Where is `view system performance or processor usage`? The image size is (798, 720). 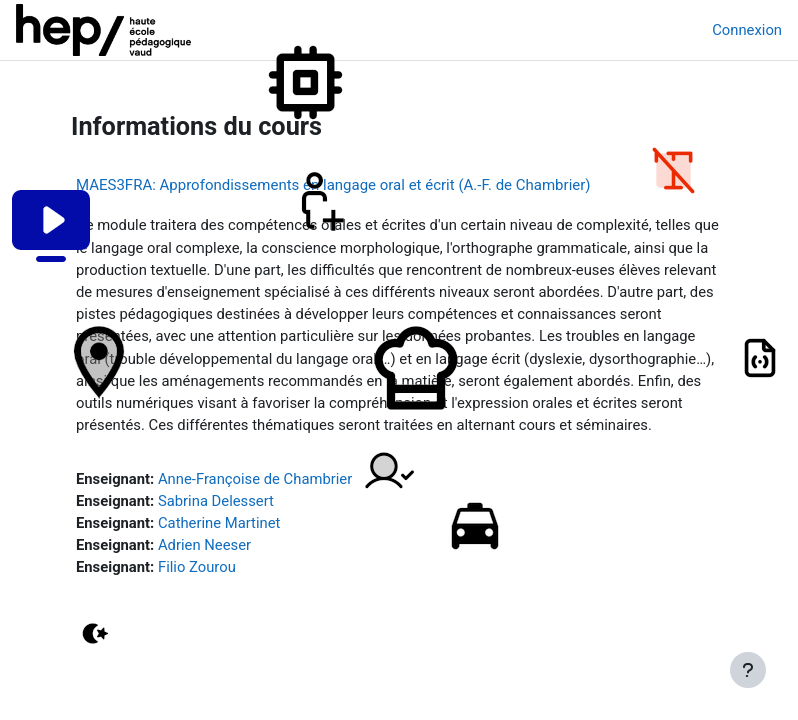 view system performance or processor usage is located at coordinates (305, 82).